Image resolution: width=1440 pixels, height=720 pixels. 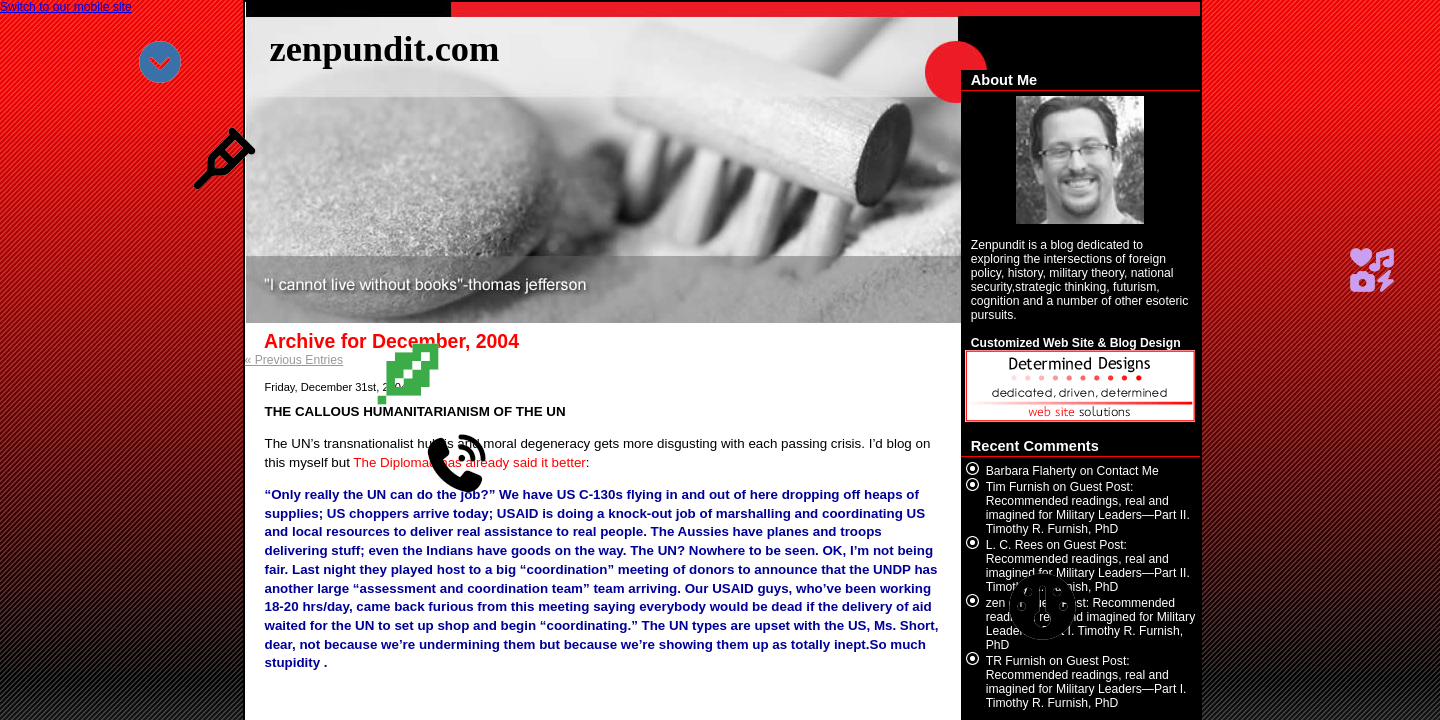 What do you see at coordinates (224, 158) in the screenshot?
I see `indicates accessibility or mobility assistance options` at bounding box center [224, 158].